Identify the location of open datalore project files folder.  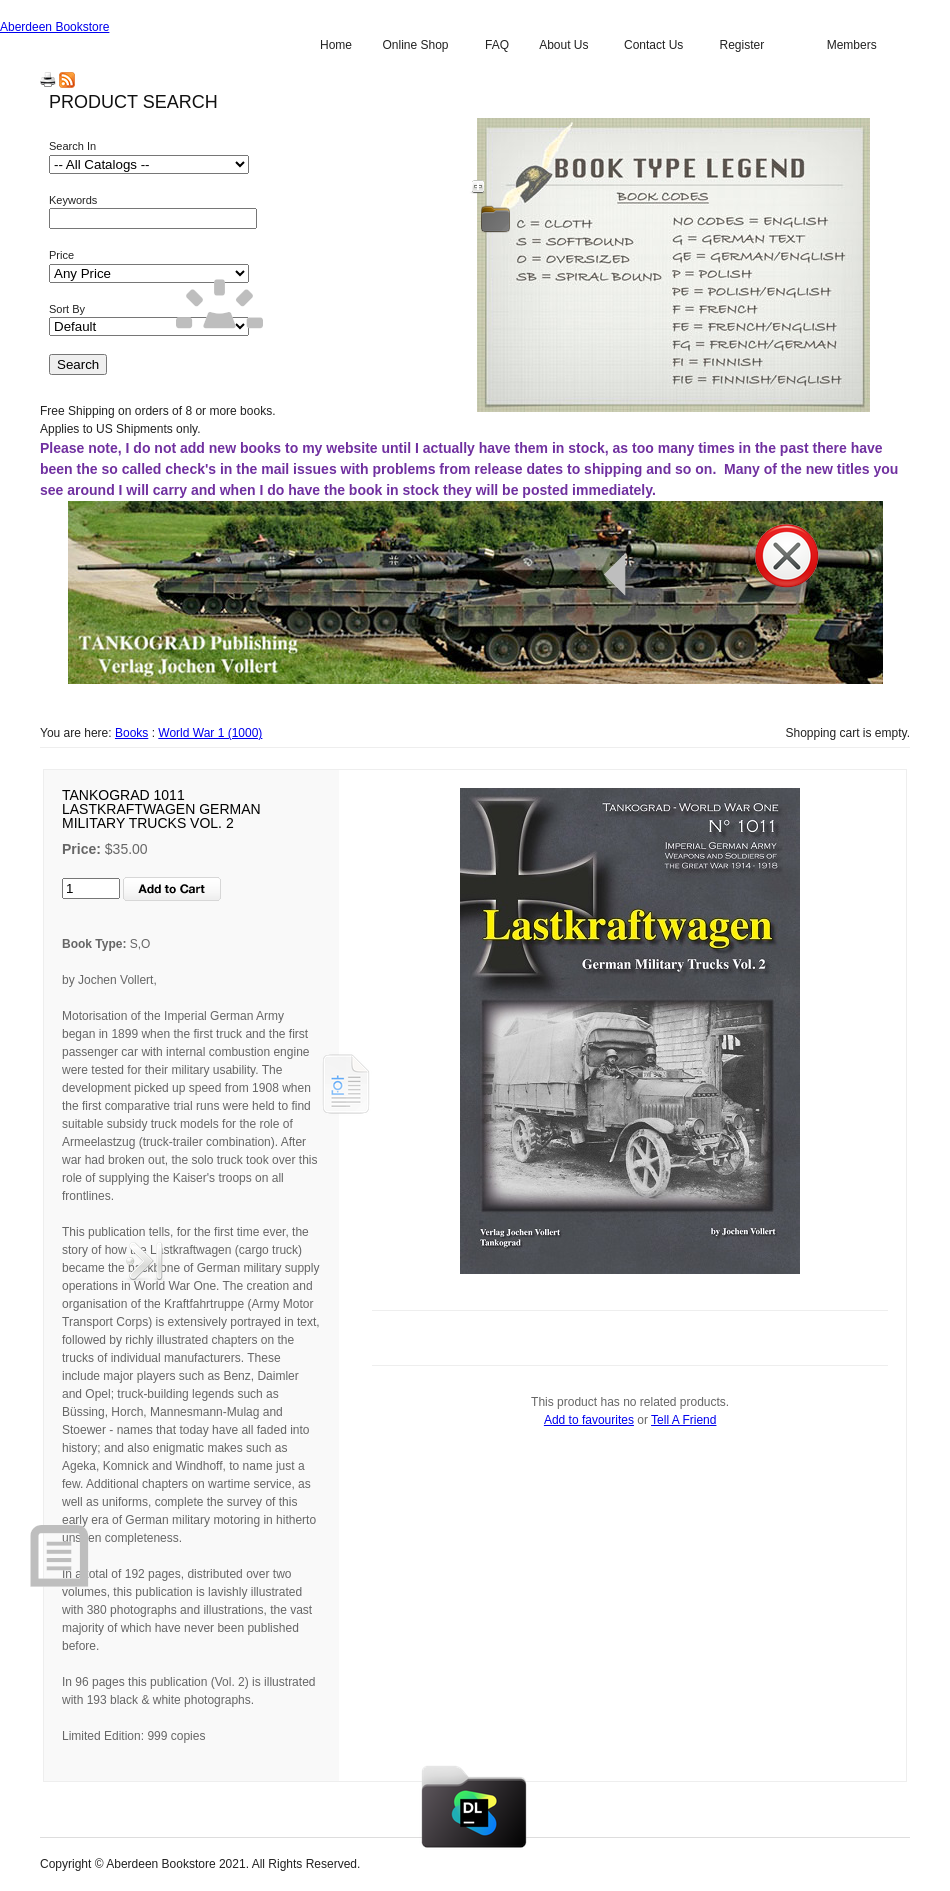
(473, 1809).